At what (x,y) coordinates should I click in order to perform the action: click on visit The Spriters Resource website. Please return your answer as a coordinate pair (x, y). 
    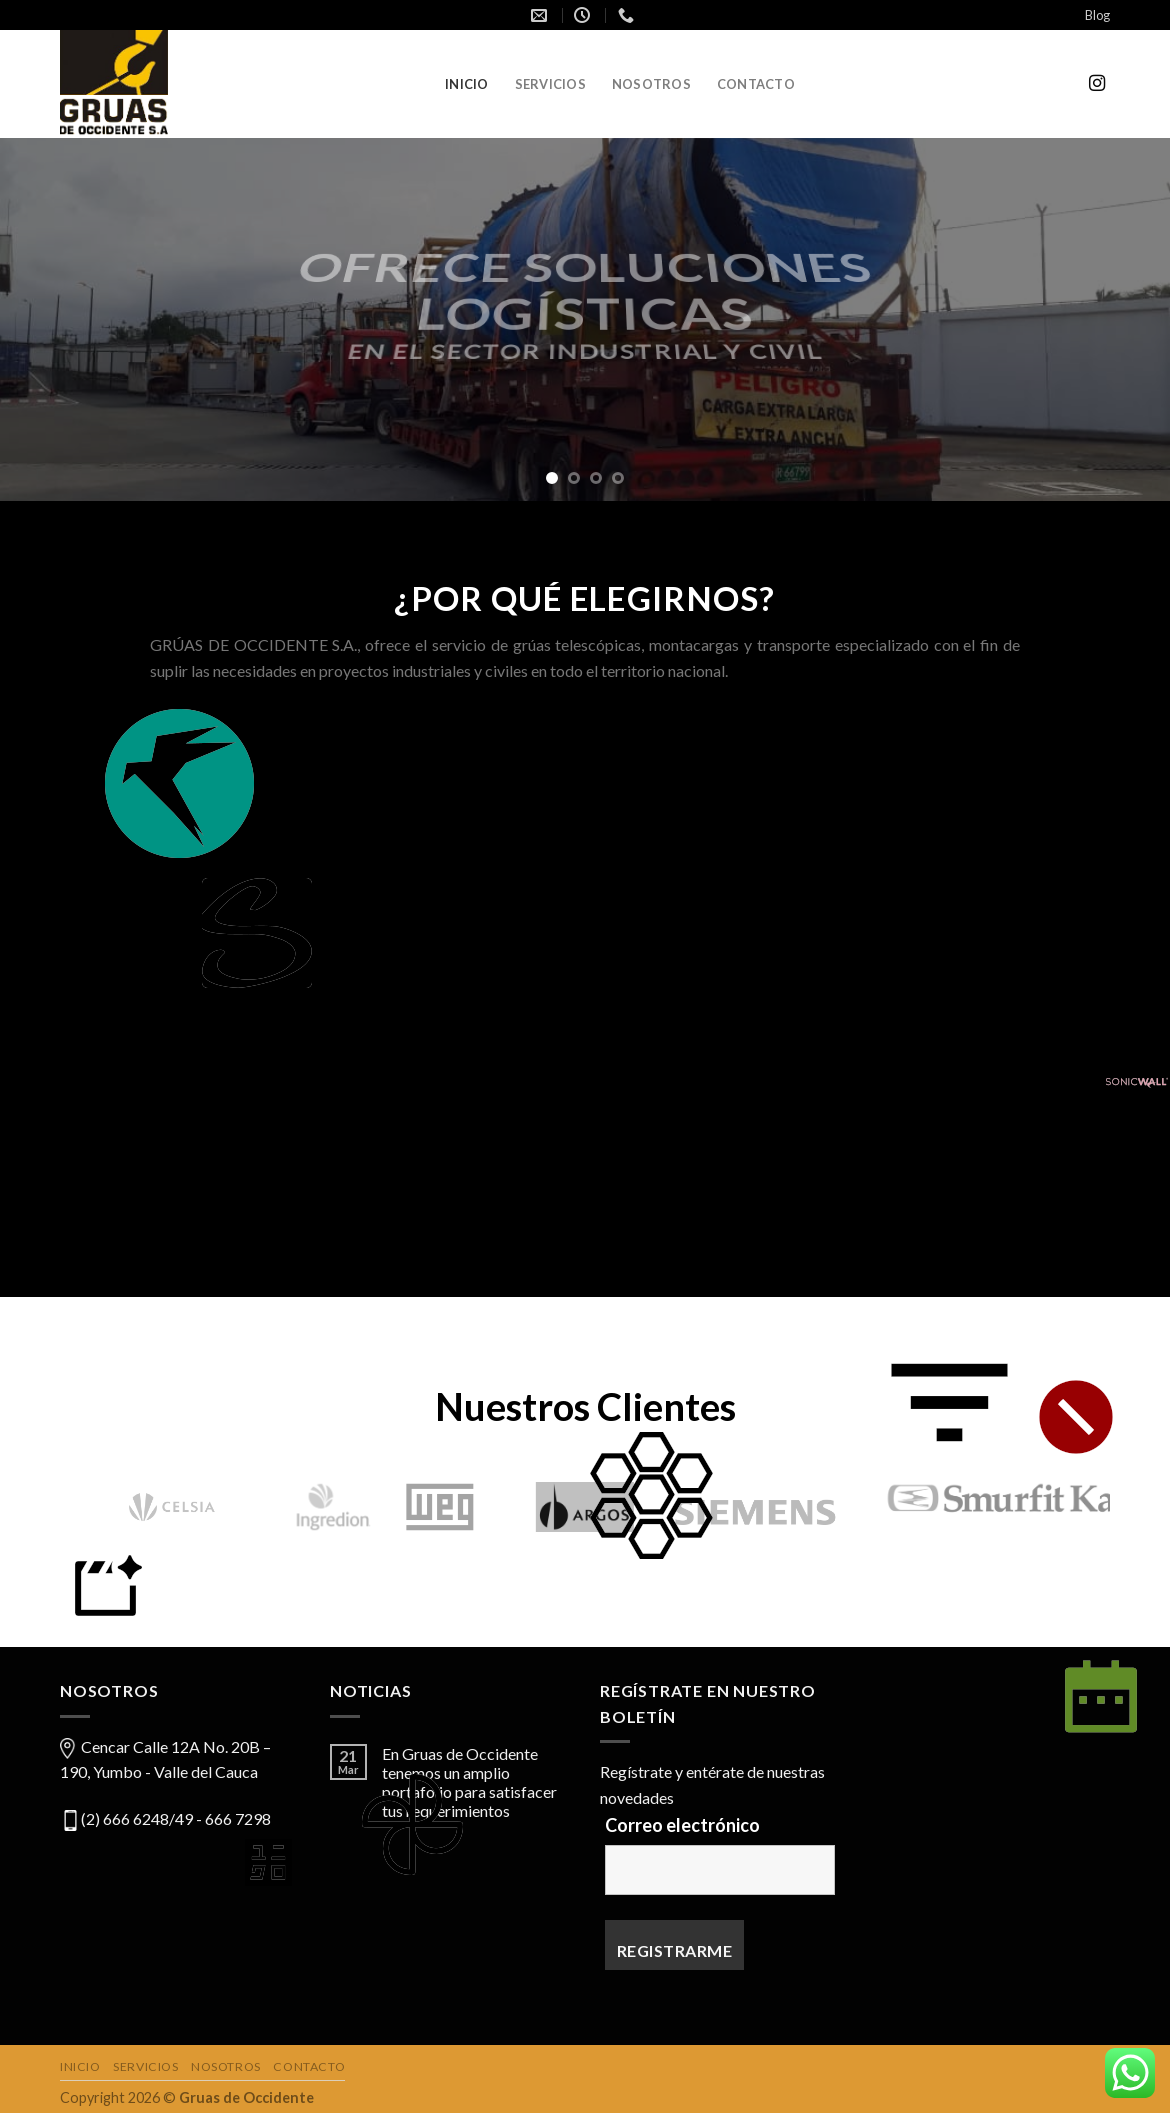
    Looking at the image, I should click on (257, 933).